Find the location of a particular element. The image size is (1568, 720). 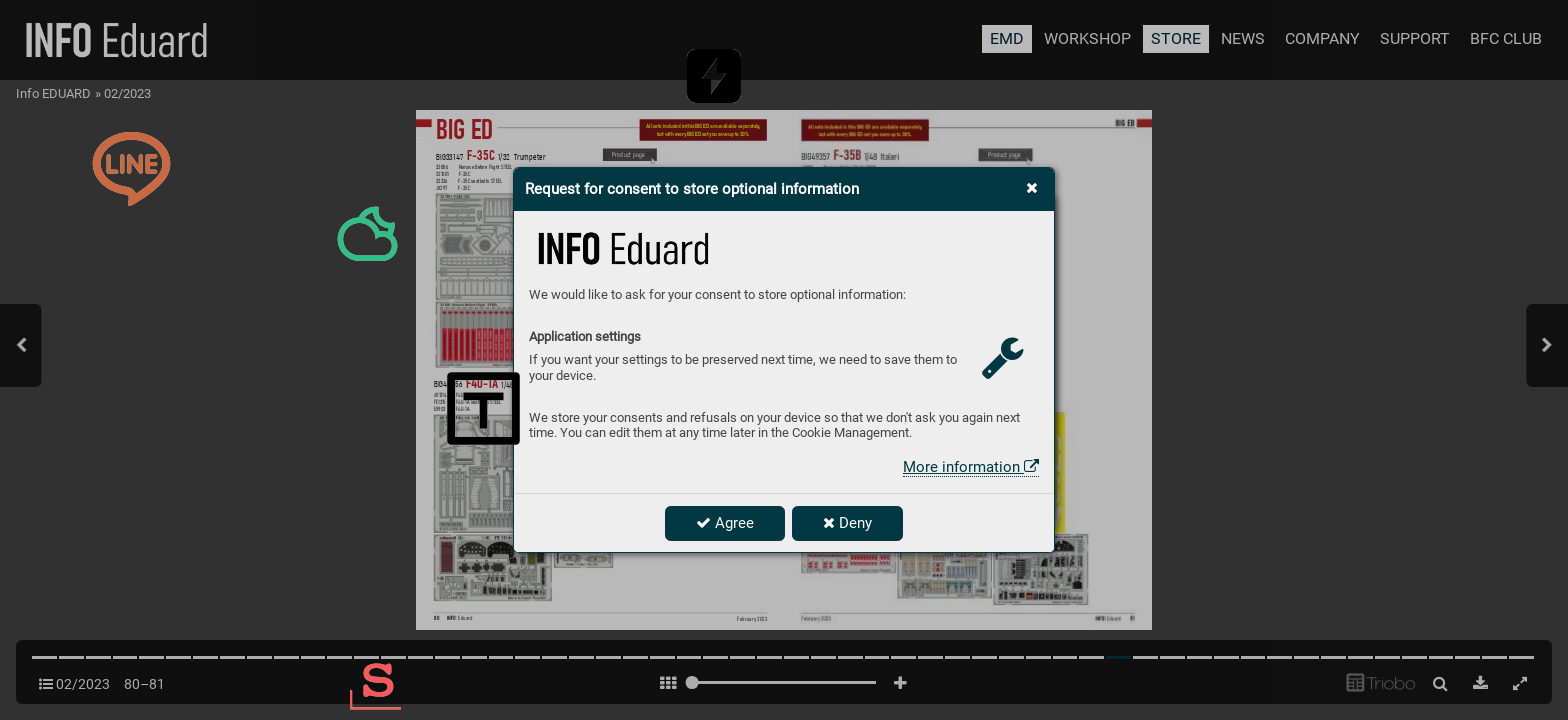

access AED or defibrillator location information is located at coordinates (714, 76).